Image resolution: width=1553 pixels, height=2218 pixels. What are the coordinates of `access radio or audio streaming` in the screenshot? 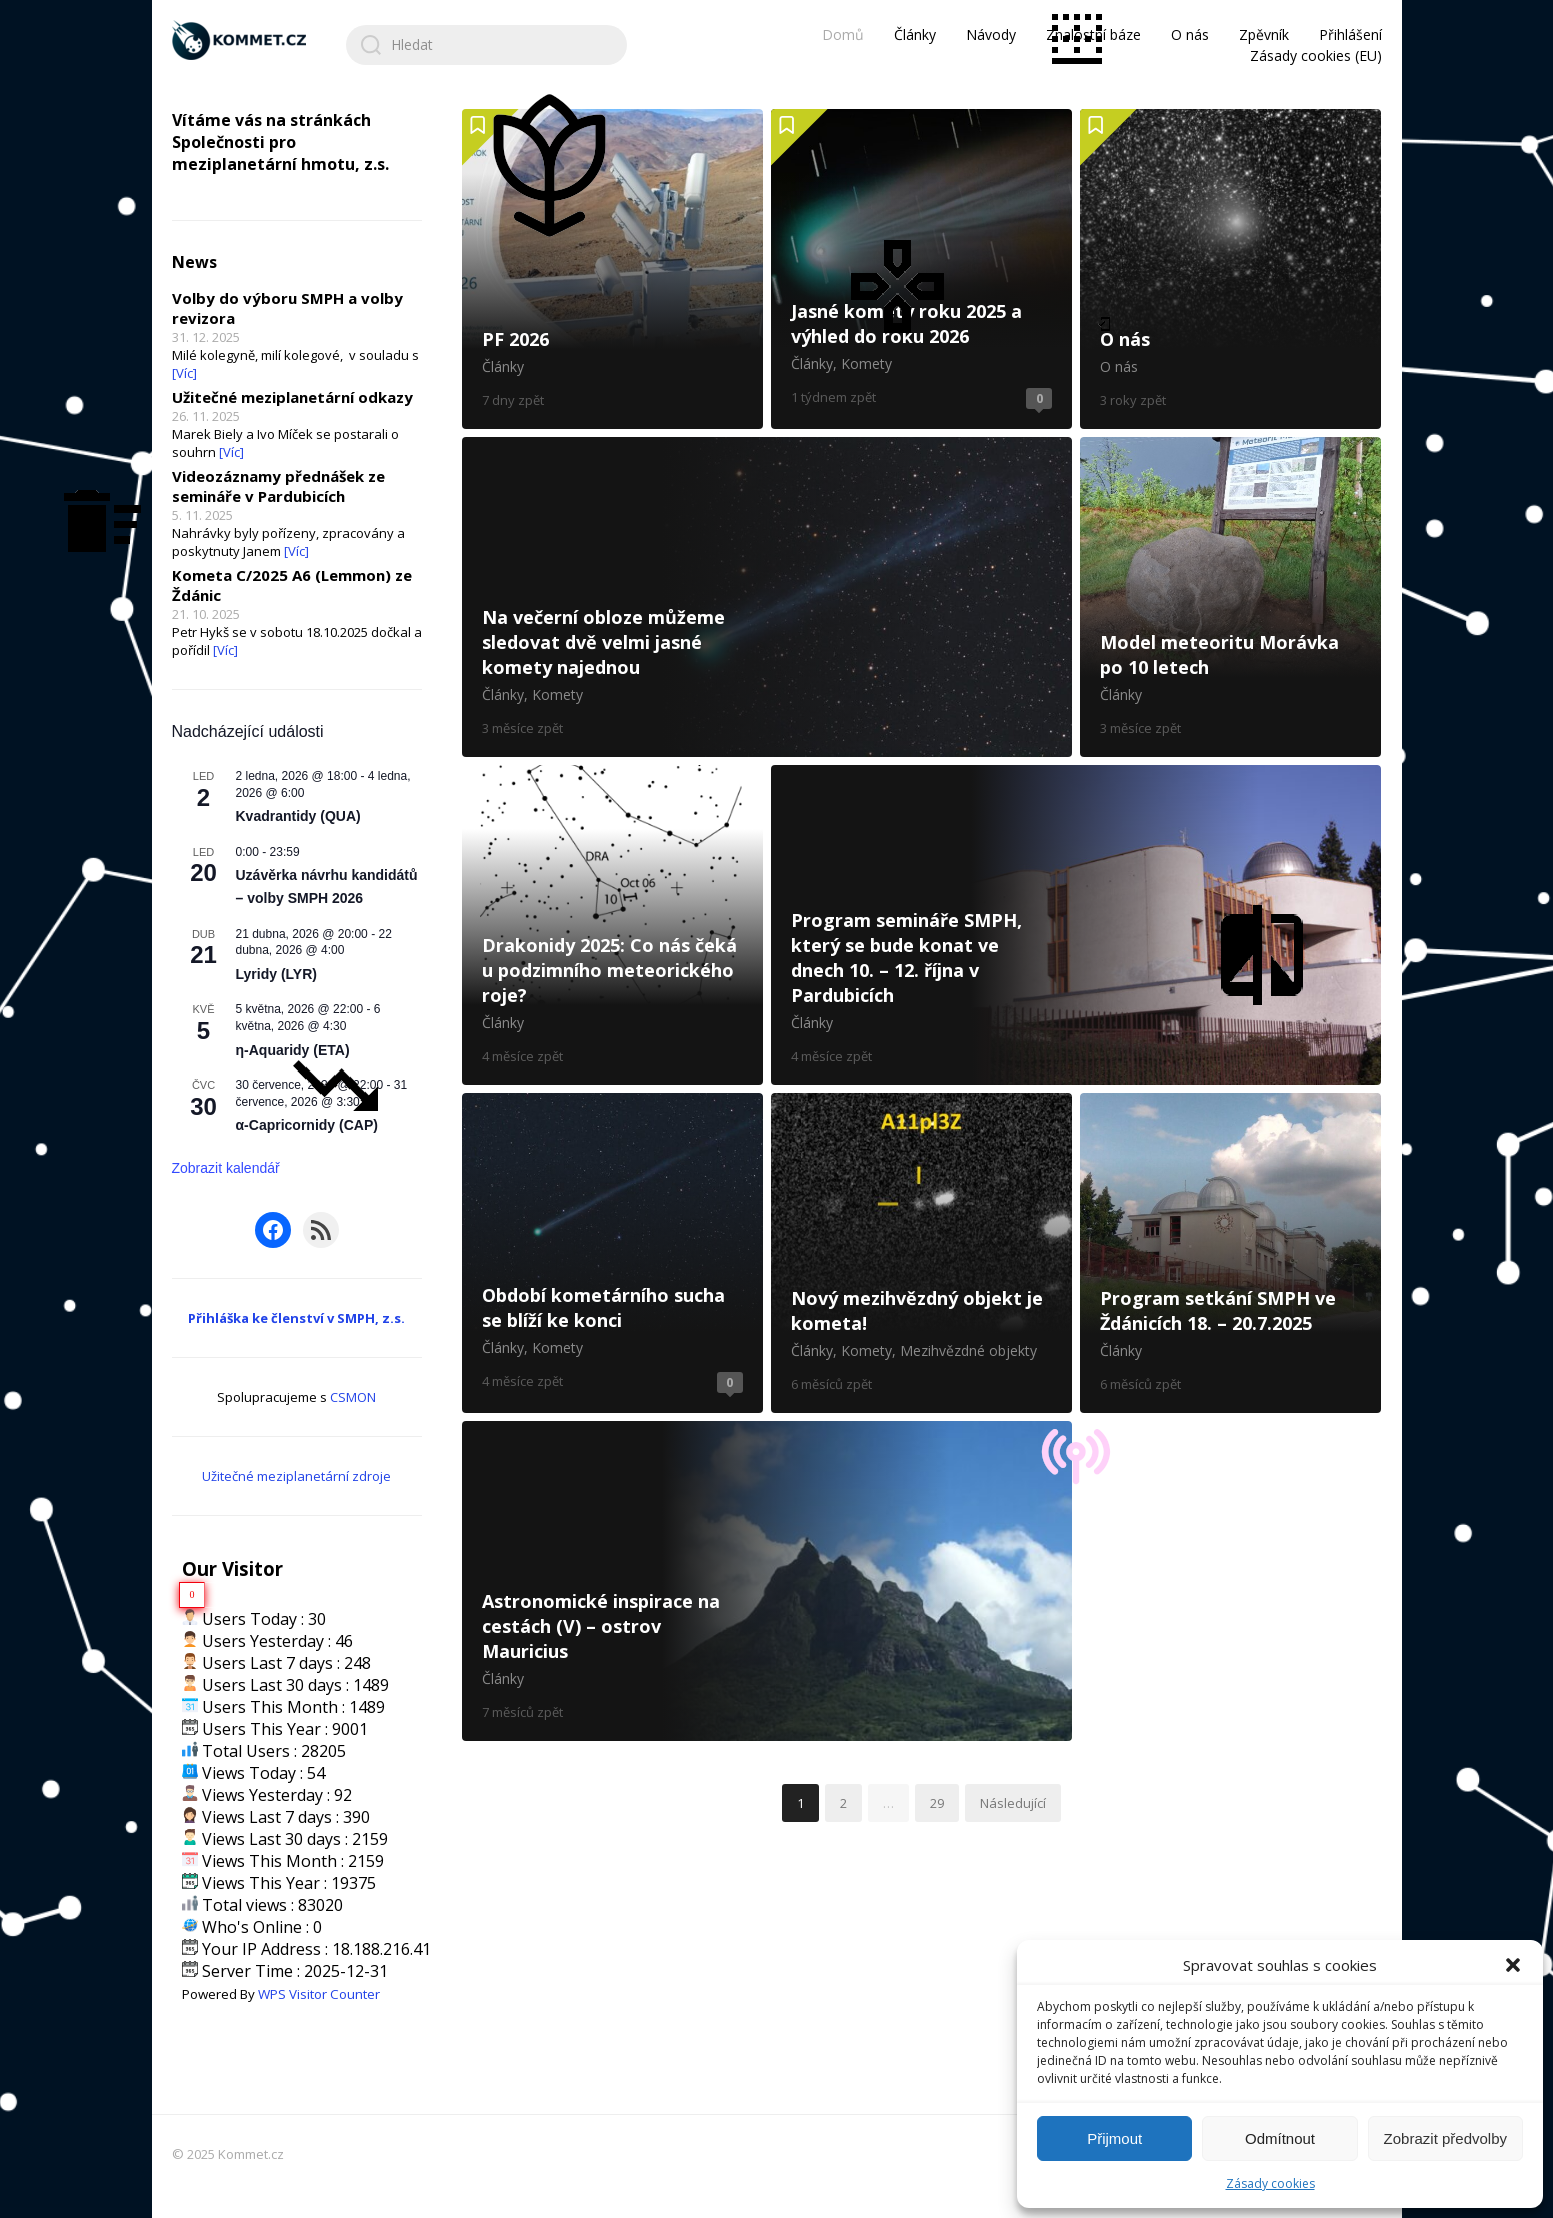 It's located at (1076, 1455).